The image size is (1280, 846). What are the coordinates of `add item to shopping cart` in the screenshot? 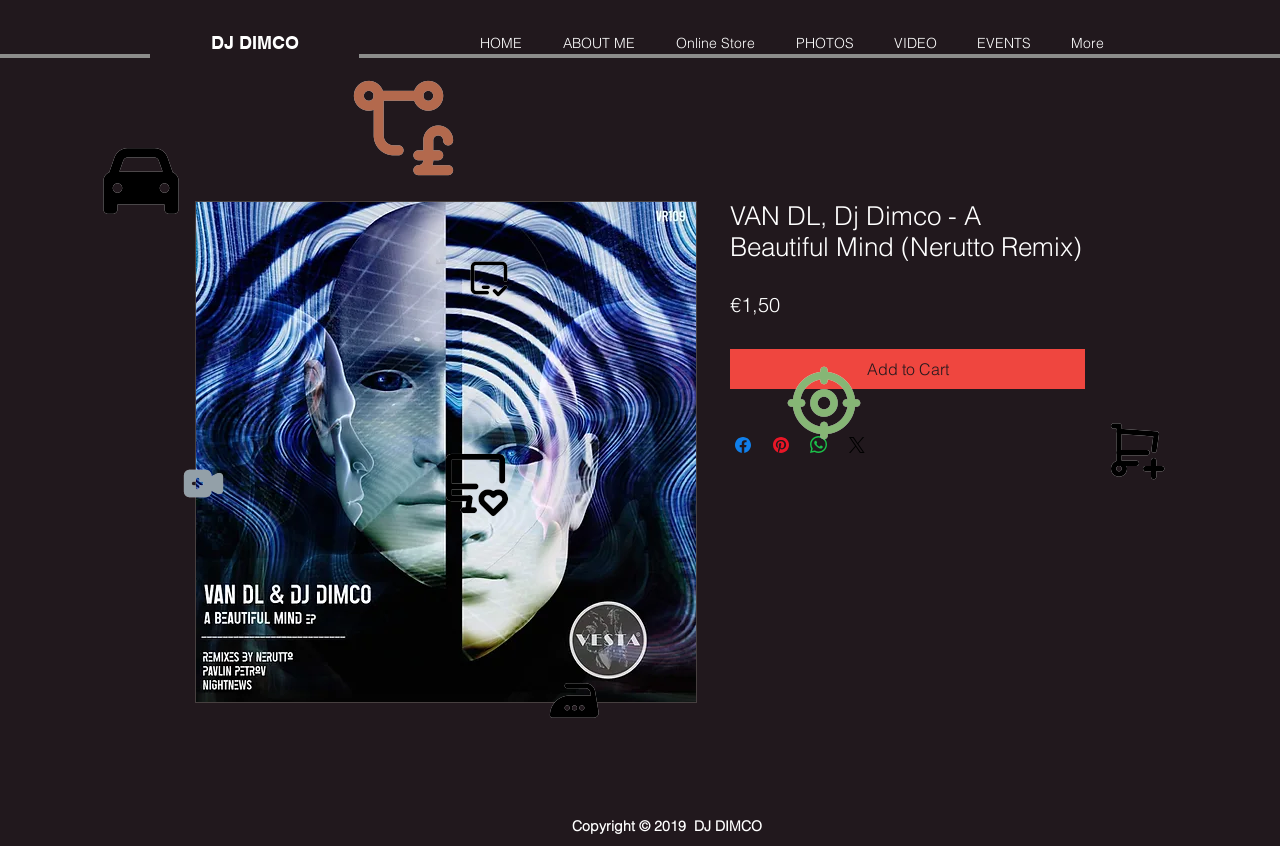 It's located at (1135, 450).